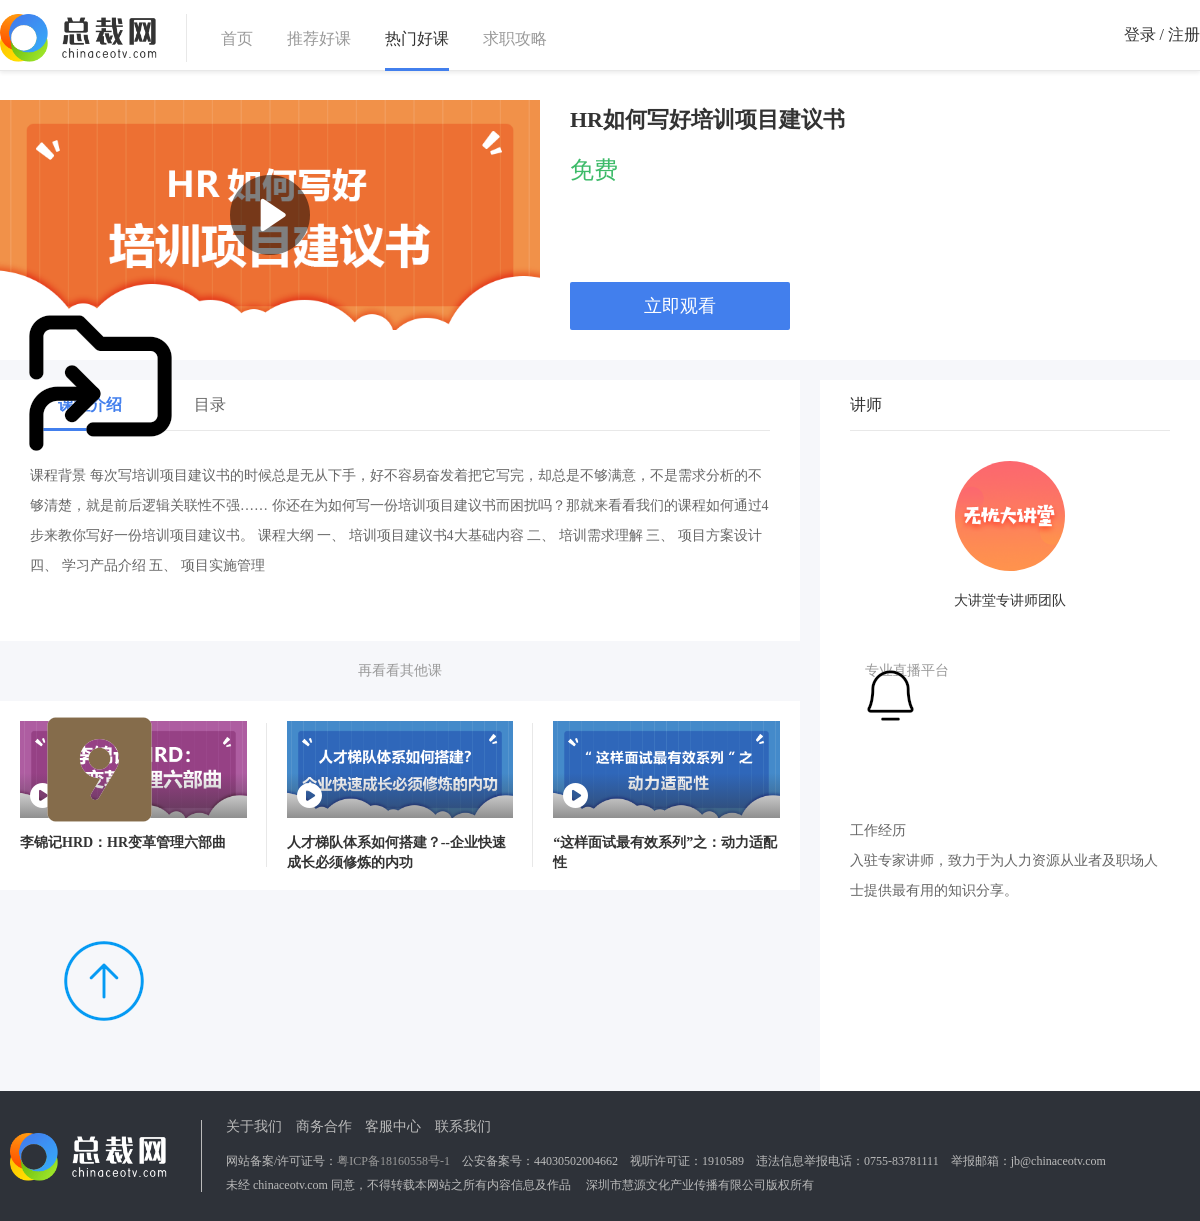 The width and height of the screenshot is (1200, 1221). What do you see at coordinates (104, 981) in the screenshot?
I see `upload a file or content` at bounding box center [104, 981].